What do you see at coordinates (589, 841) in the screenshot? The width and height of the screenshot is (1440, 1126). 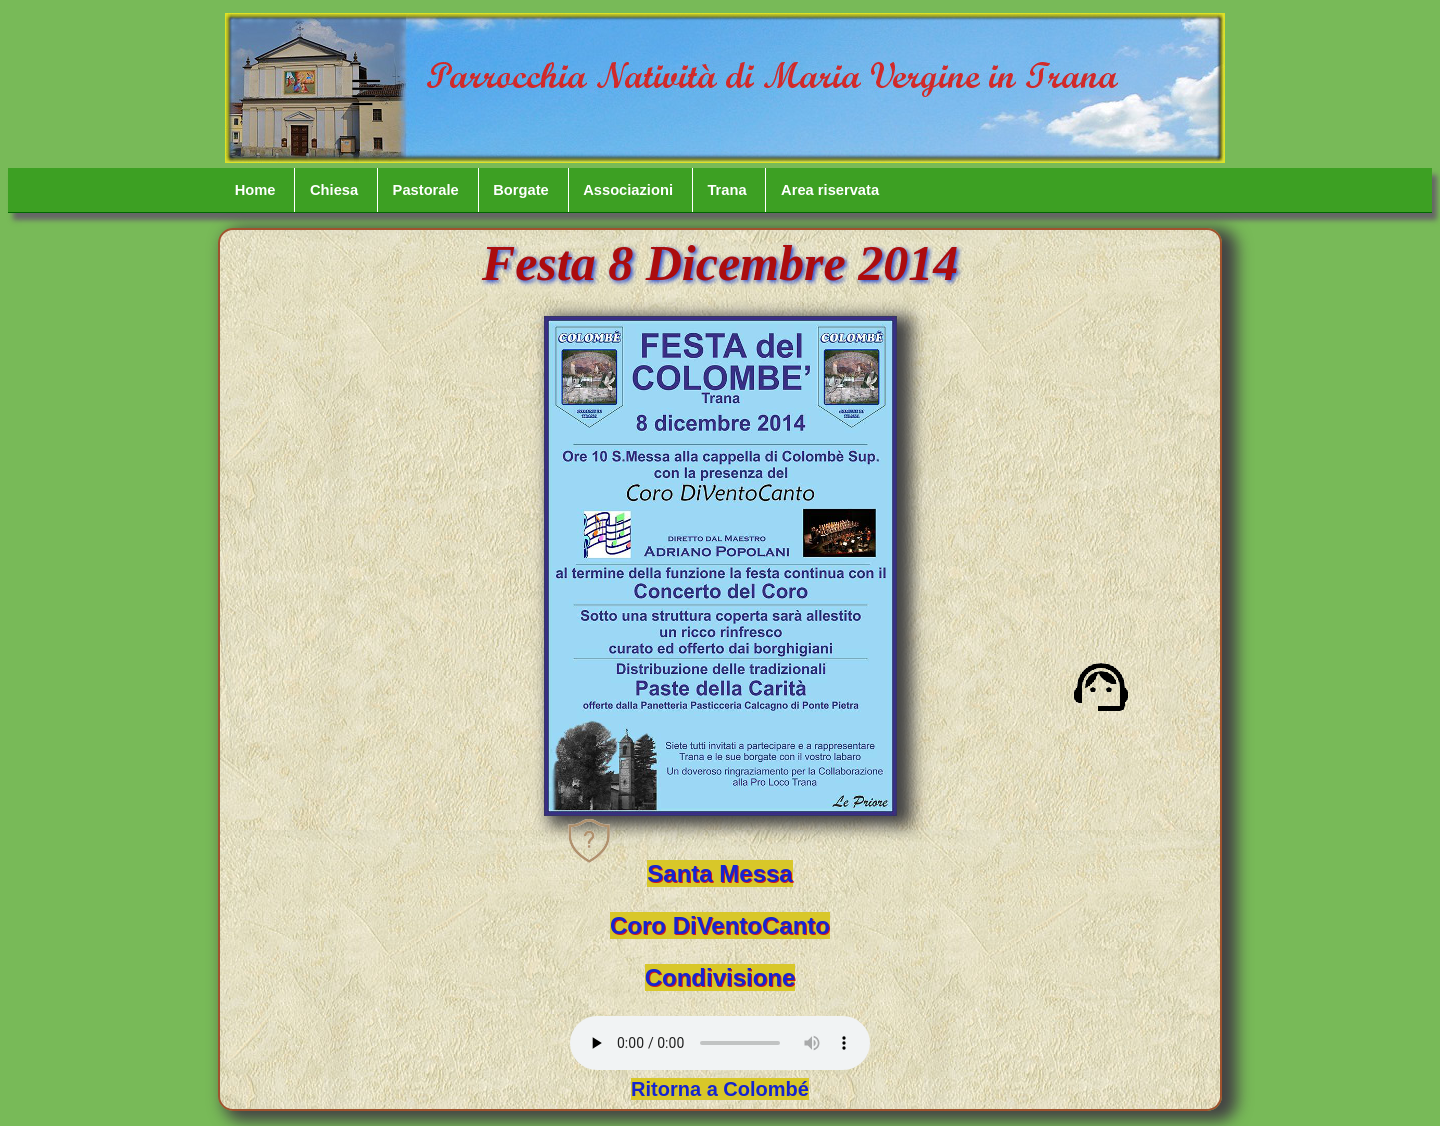 I see `unknown or unverified workspace security status` at bounding box center [589, 841].